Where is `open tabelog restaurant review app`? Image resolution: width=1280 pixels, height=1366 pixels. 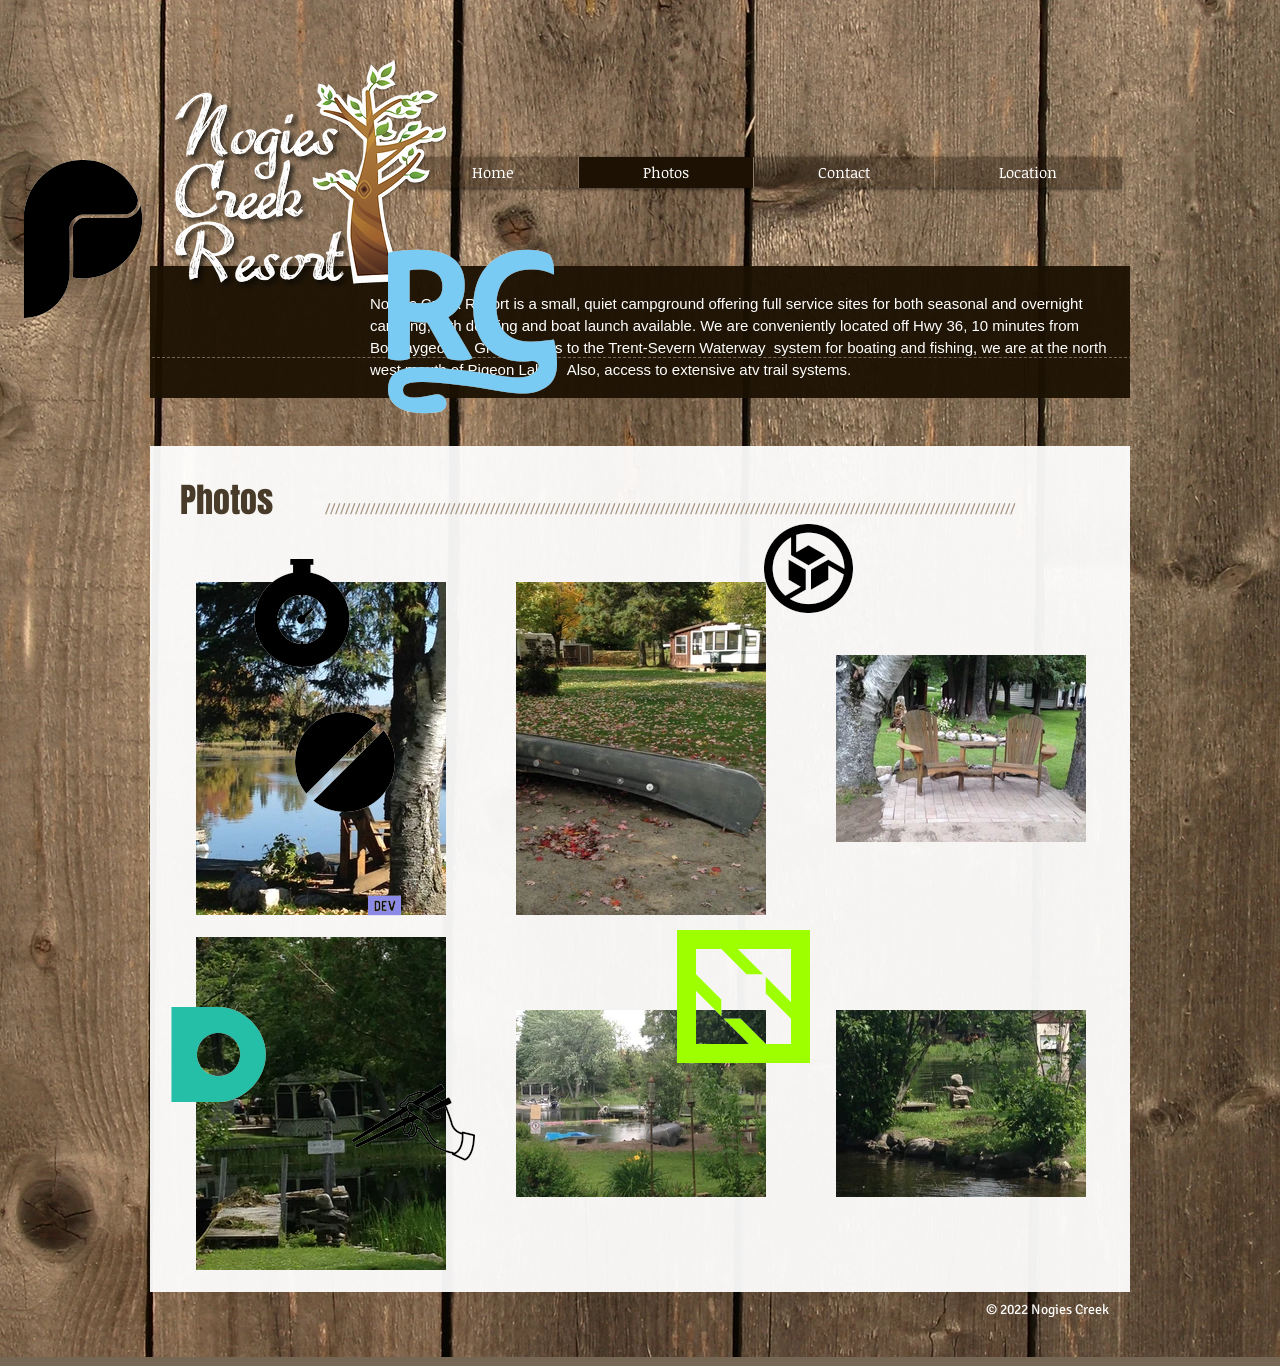
open tabelog restaurant review app is located at coordinates (413, 1122).